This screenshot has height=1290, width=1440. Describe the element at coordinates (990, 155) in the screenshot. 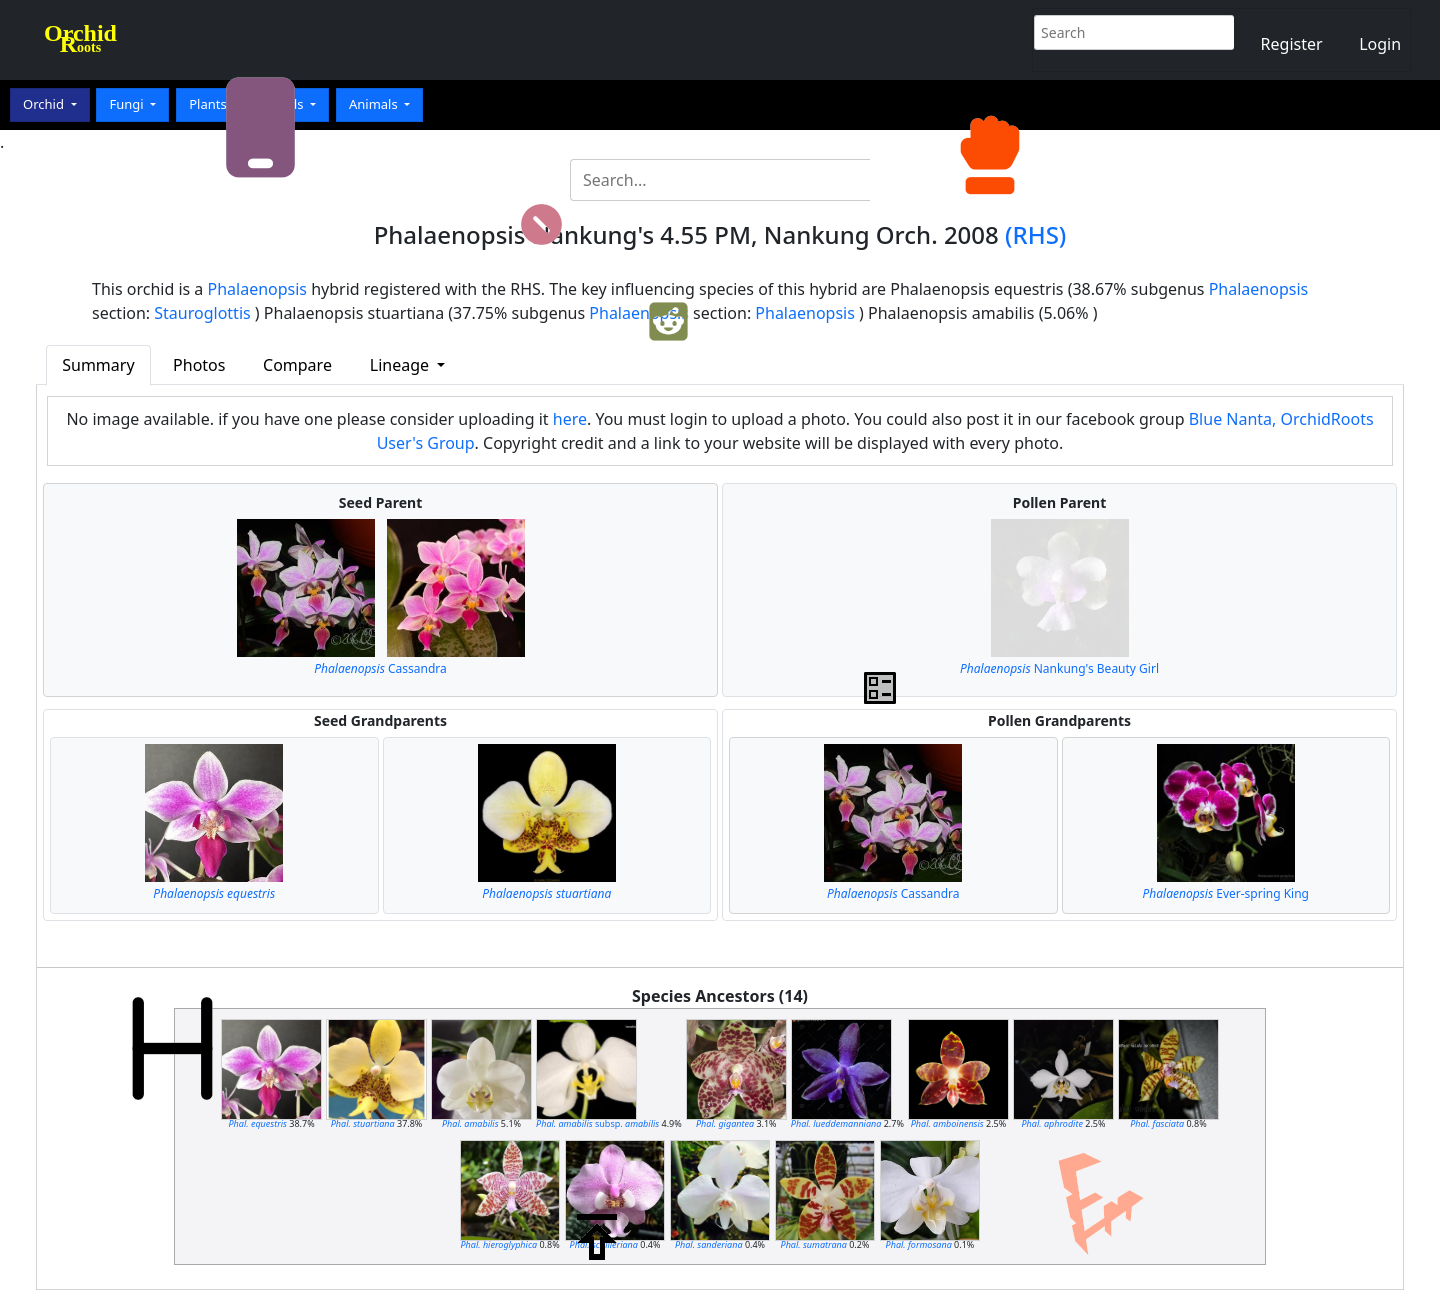

I see `indicates a fist bump or greeting gesture` at that location.